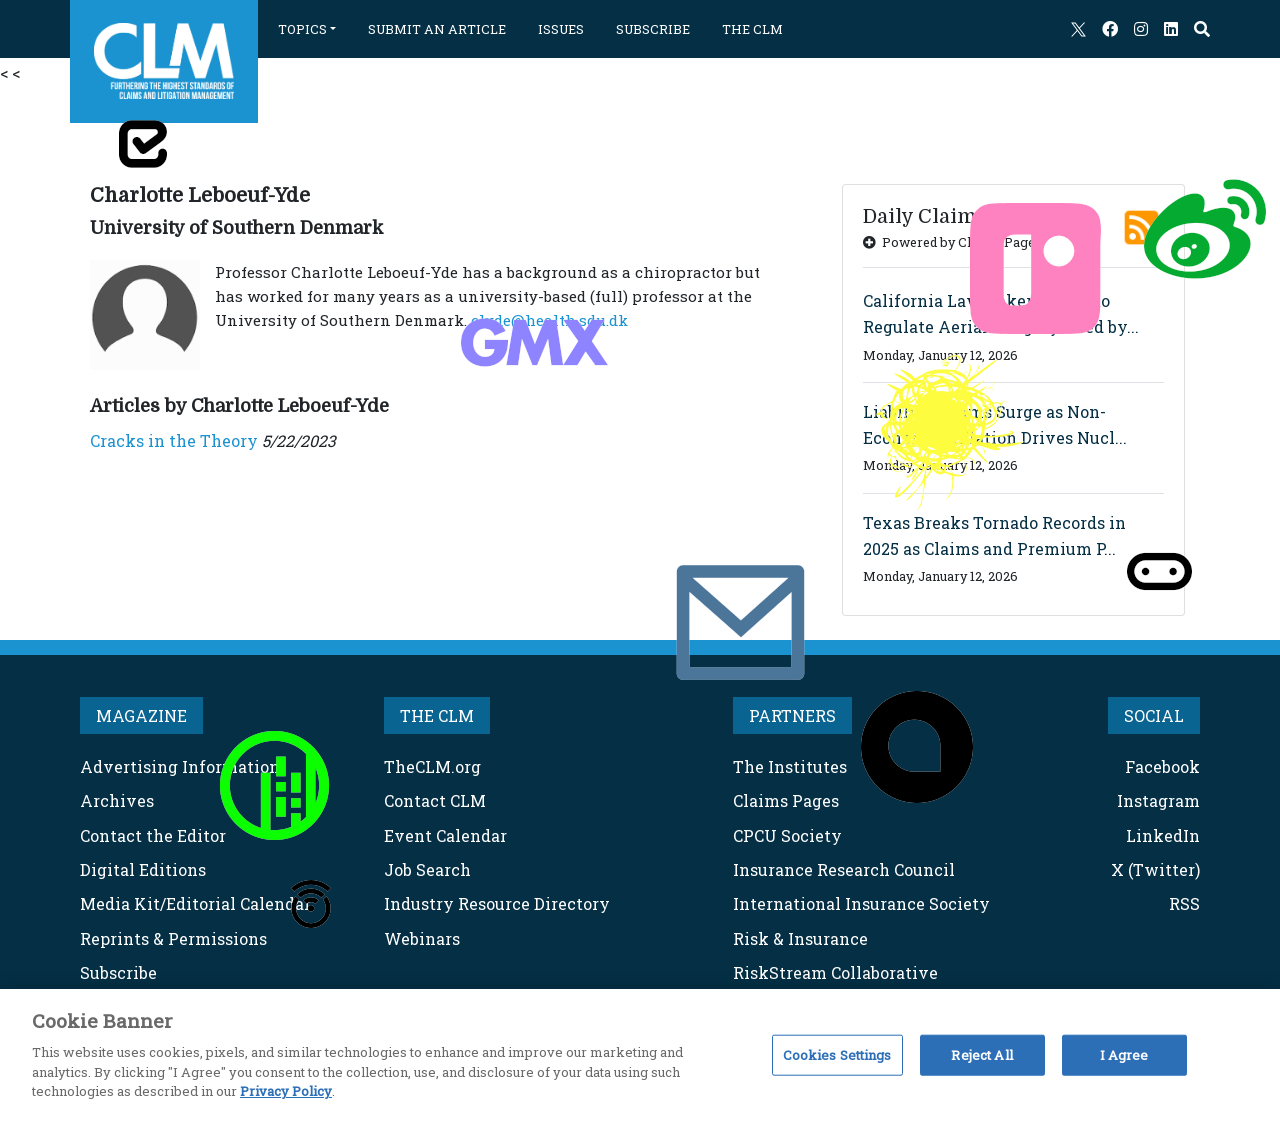 Image resolution: width=1280 pixels, height=1125 pixels. Describe the element at coordinates (274, 785) in the screenshot. I see `GeoPandas library logo` at that location.